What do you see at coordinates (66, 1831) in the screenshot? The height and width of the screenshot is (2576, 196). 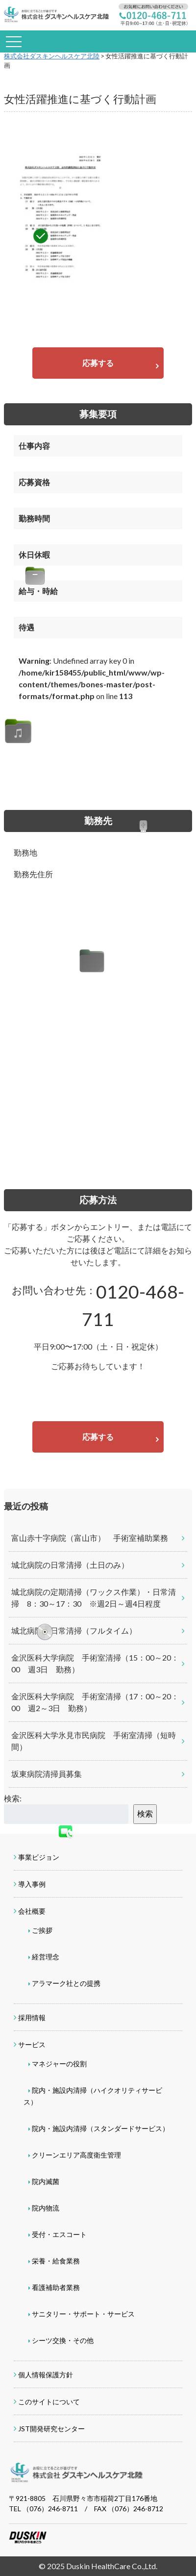 I see `open FaceTime to start a video or audio call` at bounding box center [66, 1831].